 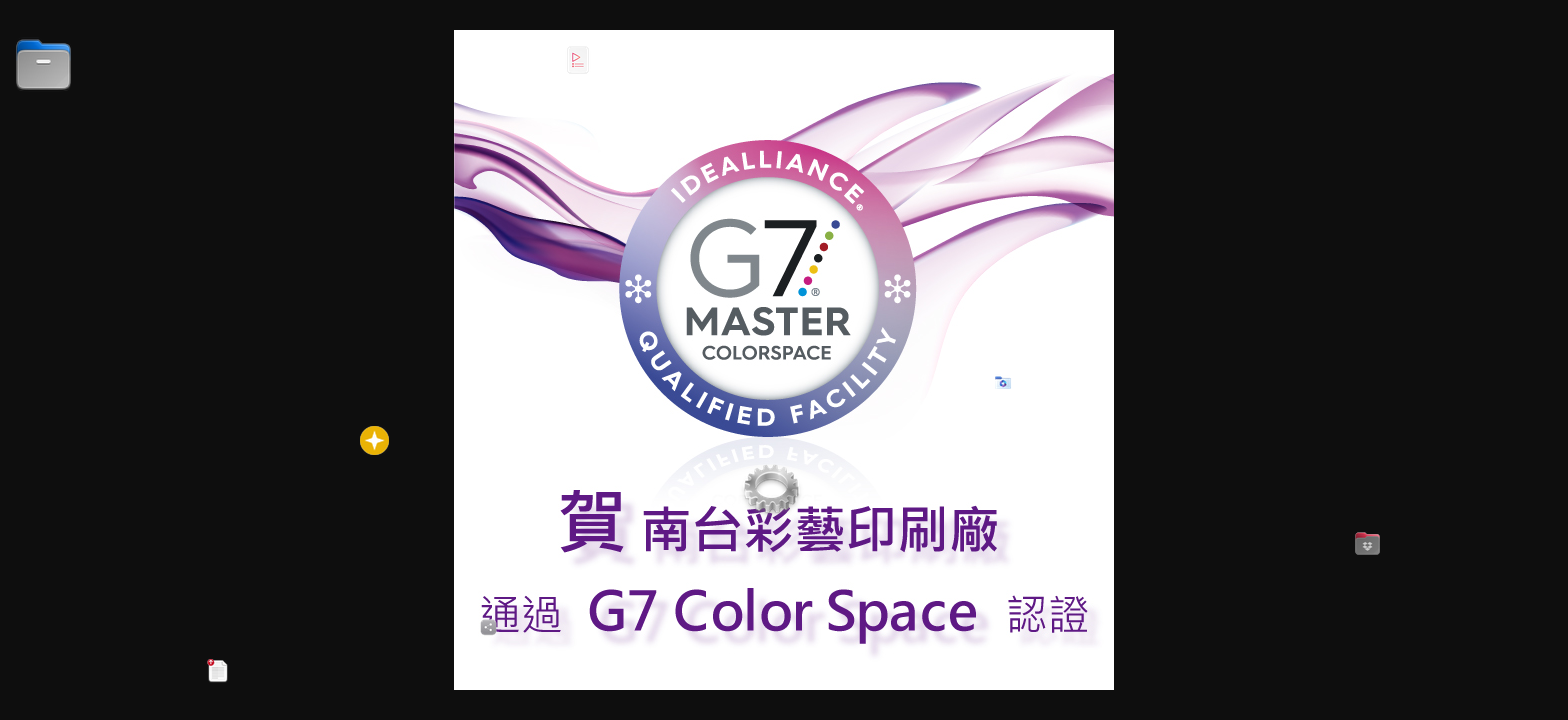 What do you see at coordinates (1003, 383) in the screenshot?
I see `open microsoft 365 files folder` at bounding box center [1003, 383].